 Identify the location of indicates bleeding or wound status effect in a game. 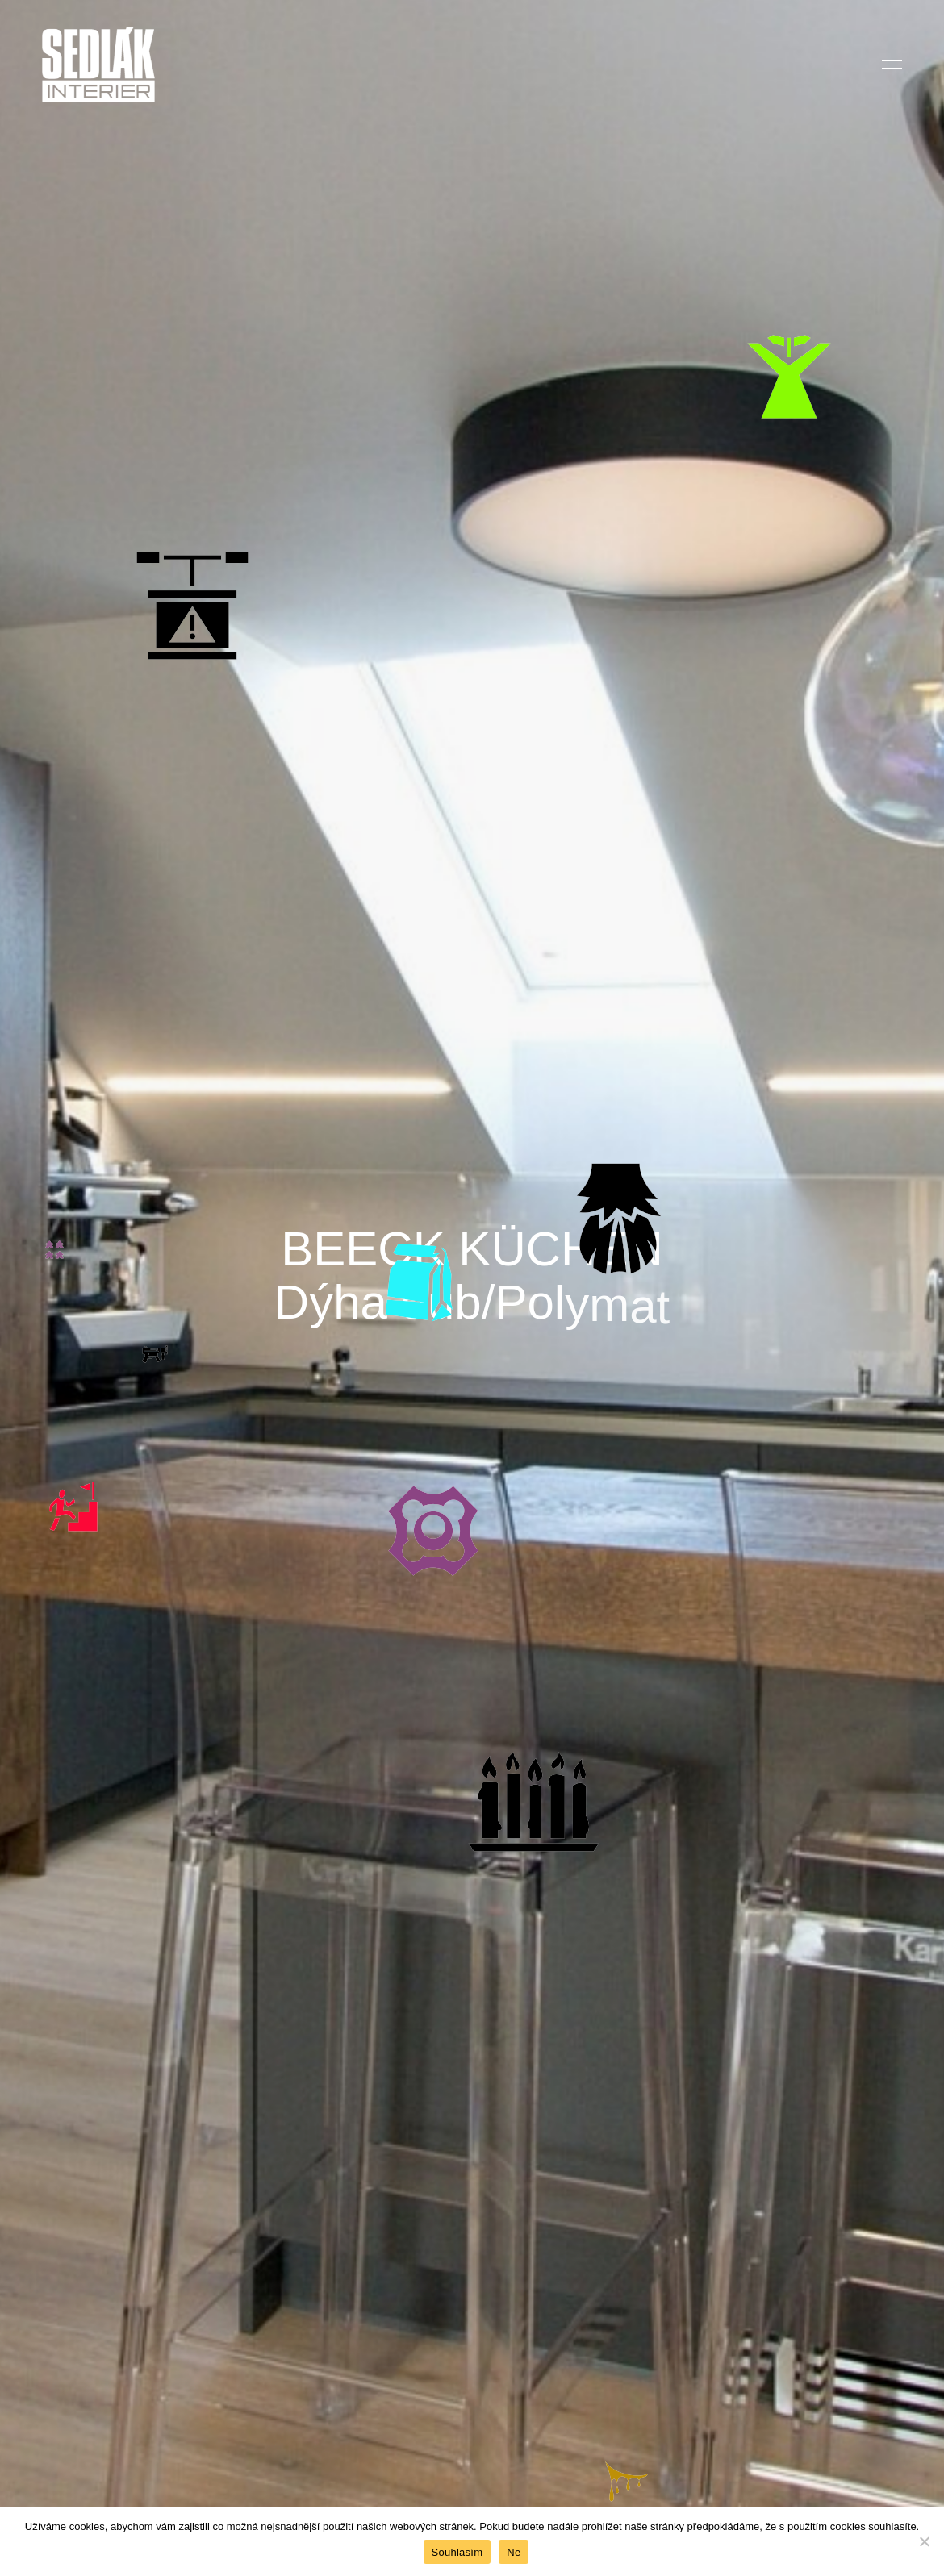
(626, 2480).